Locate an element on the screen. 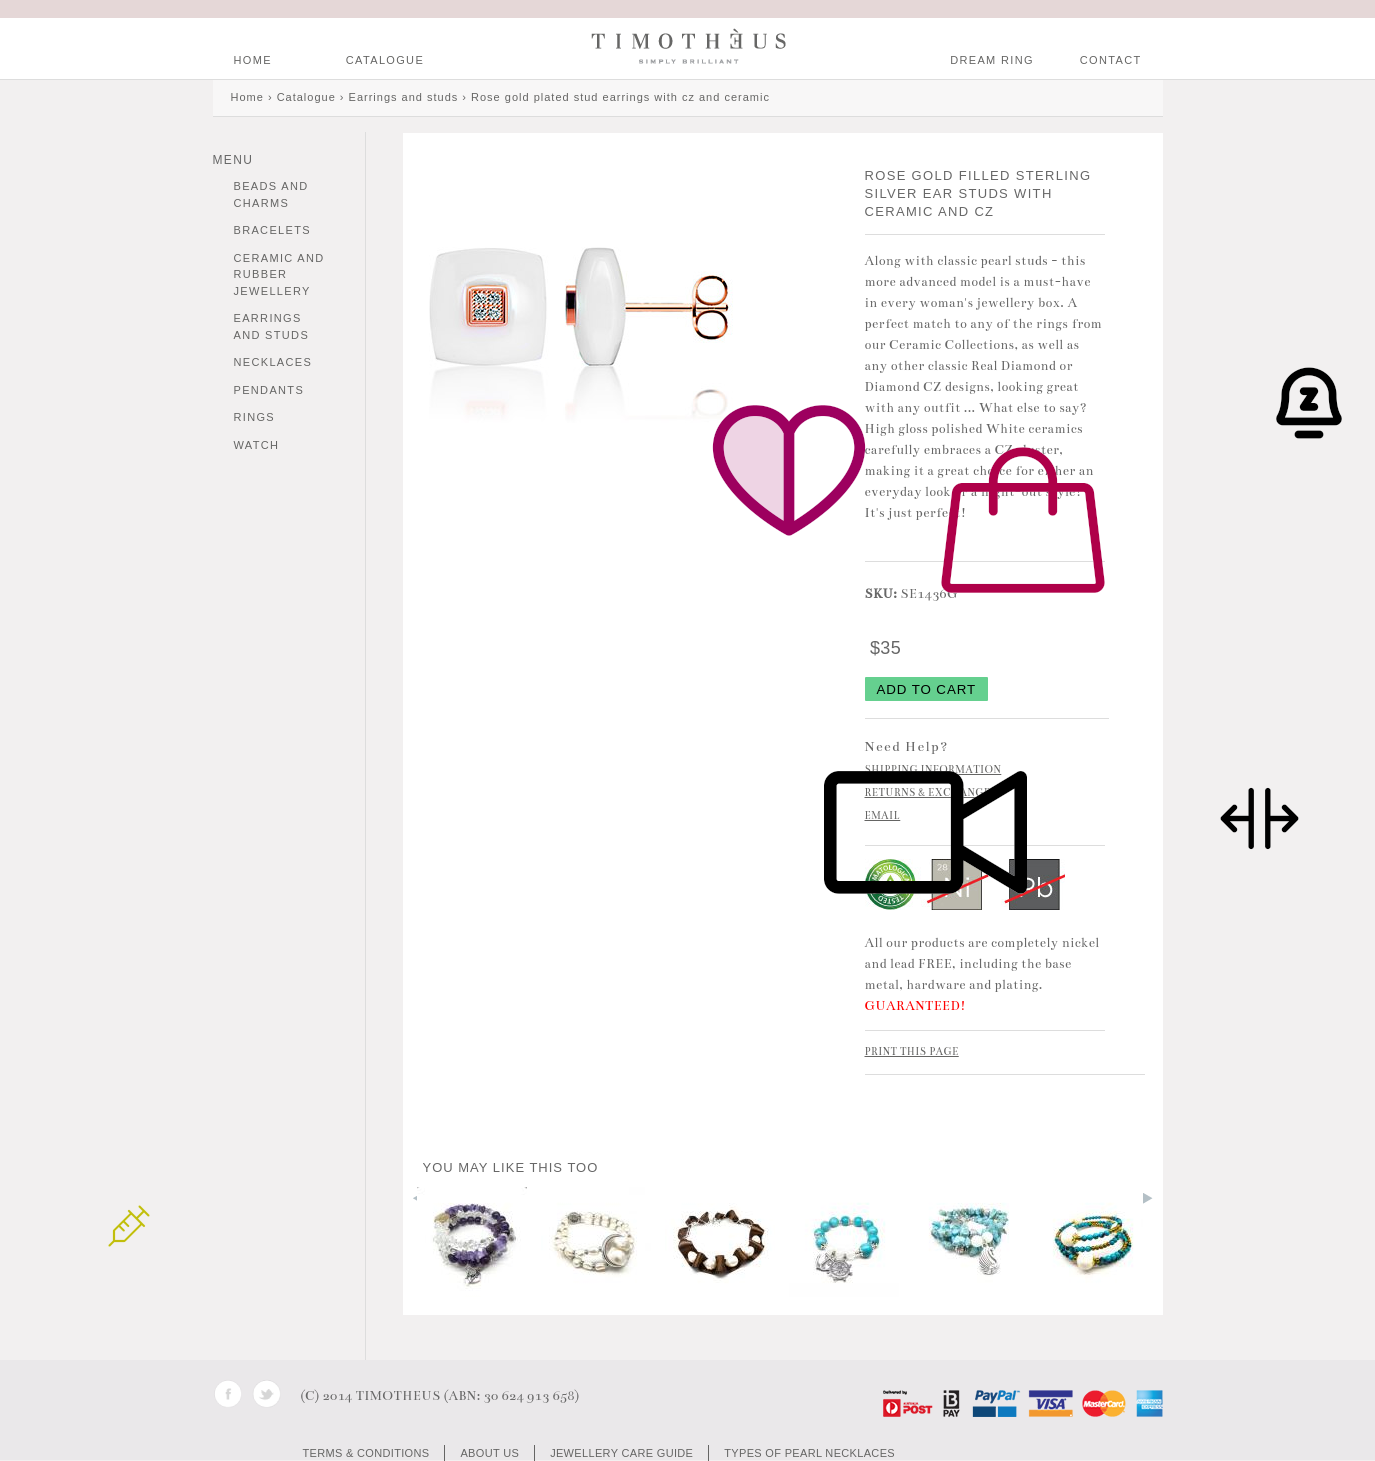 The width and height of the screenshot is (1375, 1461). snooze notifications is located at coordinates (1309, 403).